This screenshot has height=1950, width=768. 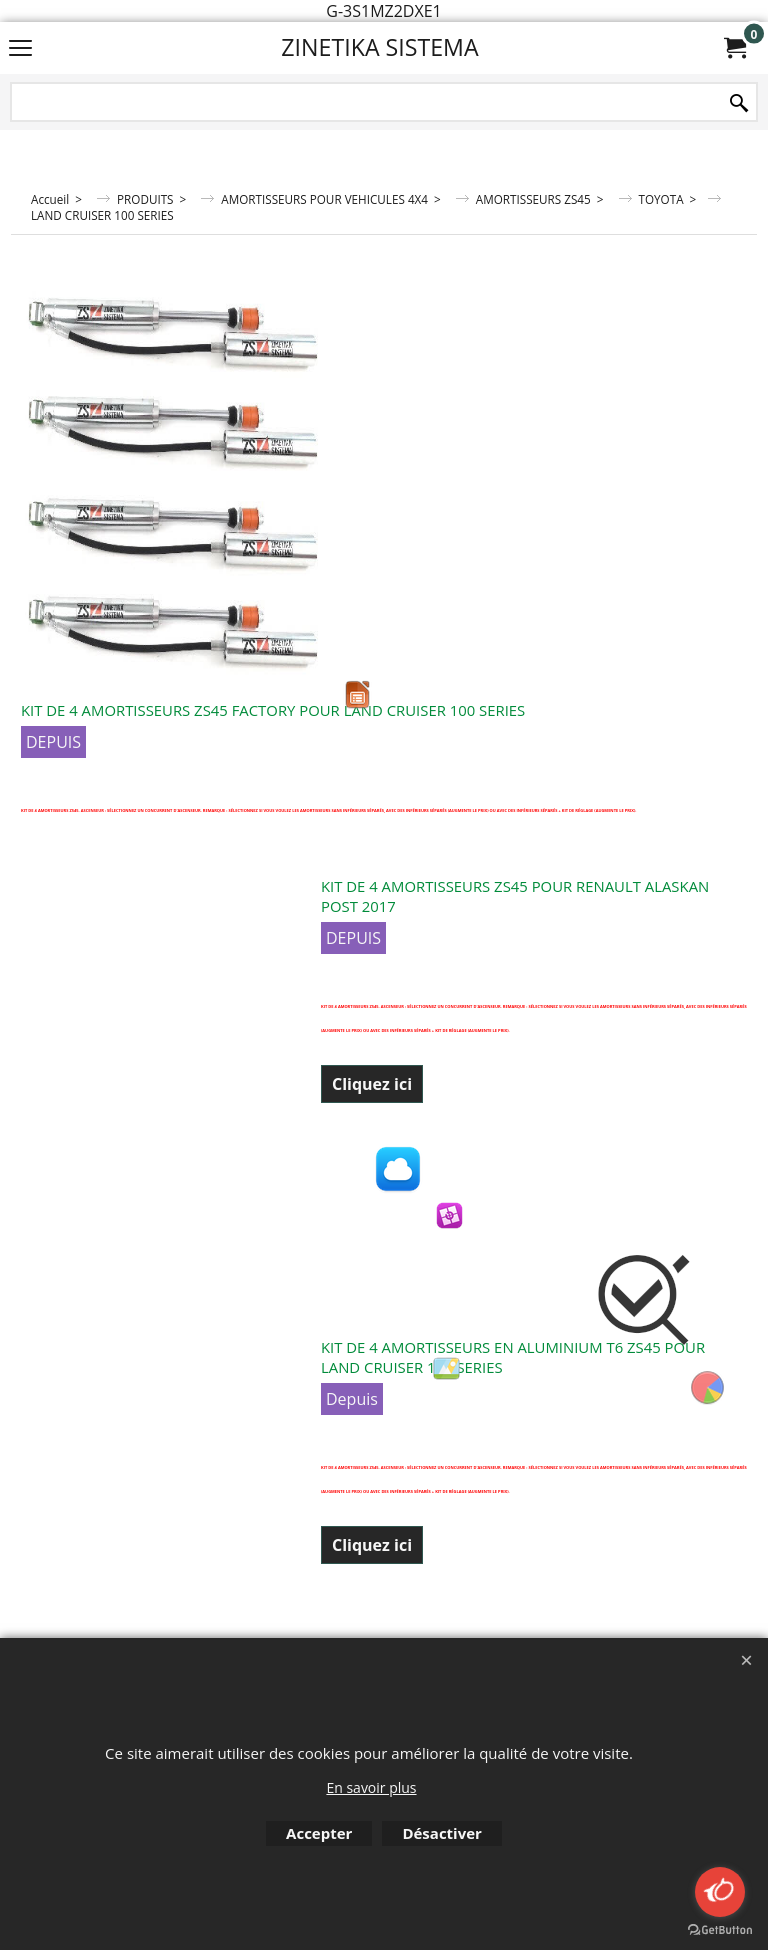 I want to click on open libreoffice impress presentation software, so click(x=357, y=694).